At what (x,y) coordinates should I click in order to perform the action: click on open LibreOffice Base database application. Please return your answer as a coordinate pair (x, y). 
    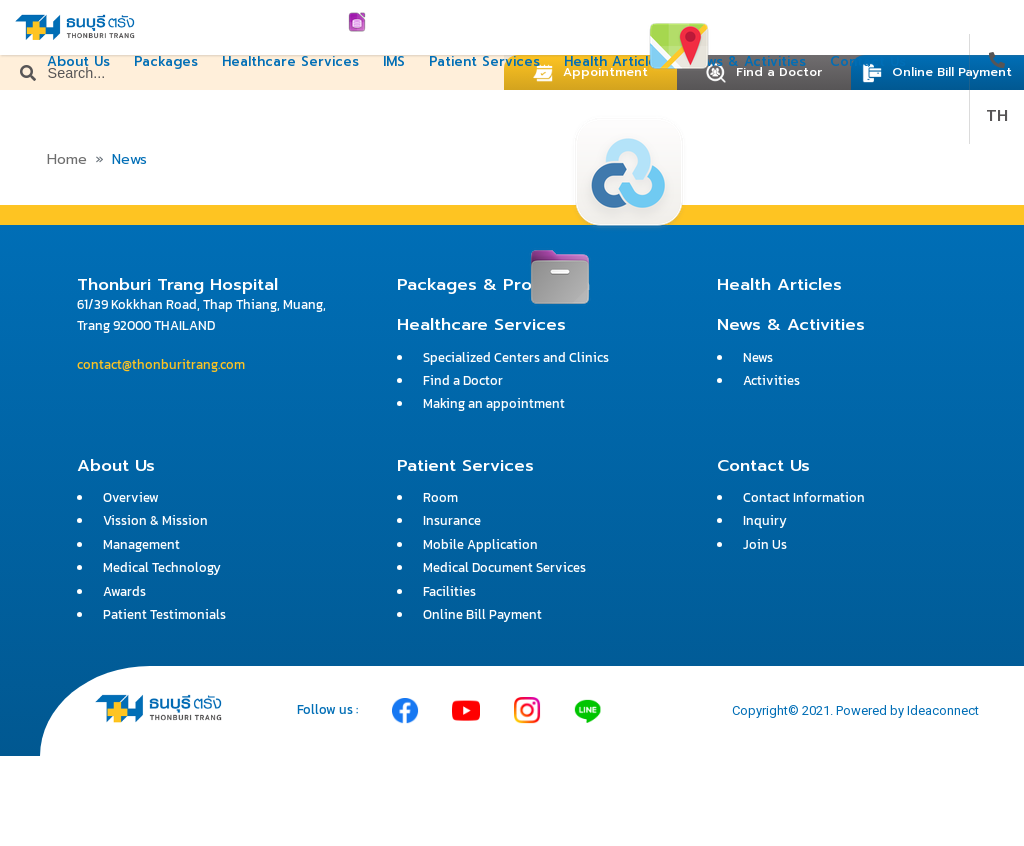
    Looking at the image, I should click on (357, 22).